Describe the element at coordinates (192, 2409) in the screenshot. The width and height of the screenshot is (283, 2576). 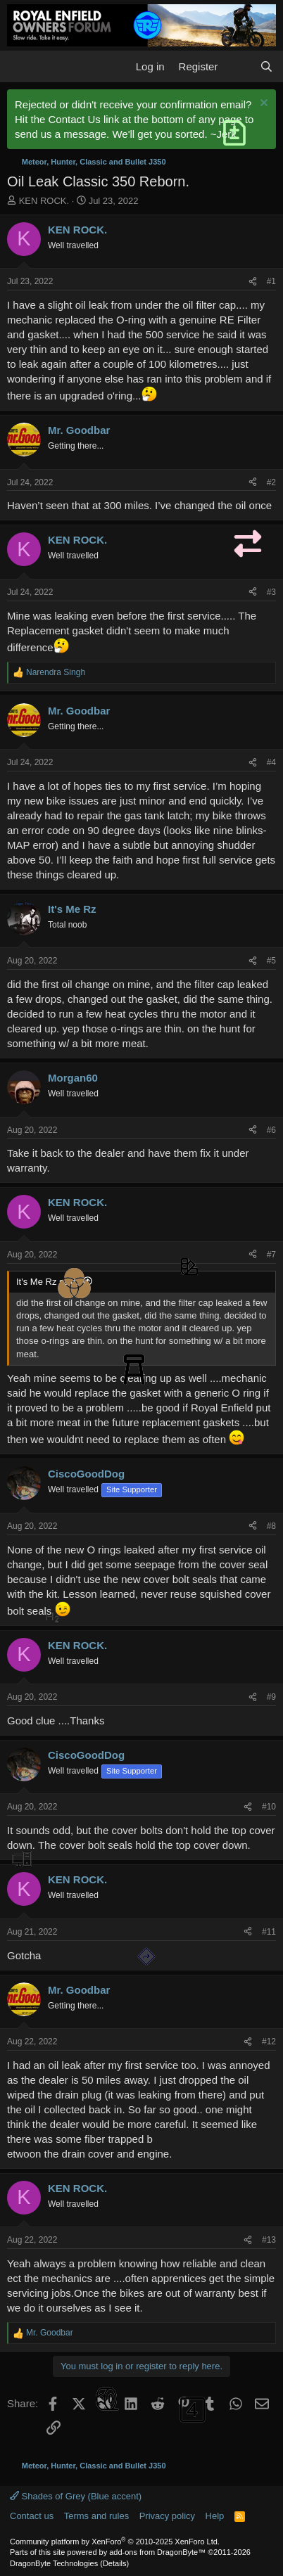
I see `select or input the number four` at that location.